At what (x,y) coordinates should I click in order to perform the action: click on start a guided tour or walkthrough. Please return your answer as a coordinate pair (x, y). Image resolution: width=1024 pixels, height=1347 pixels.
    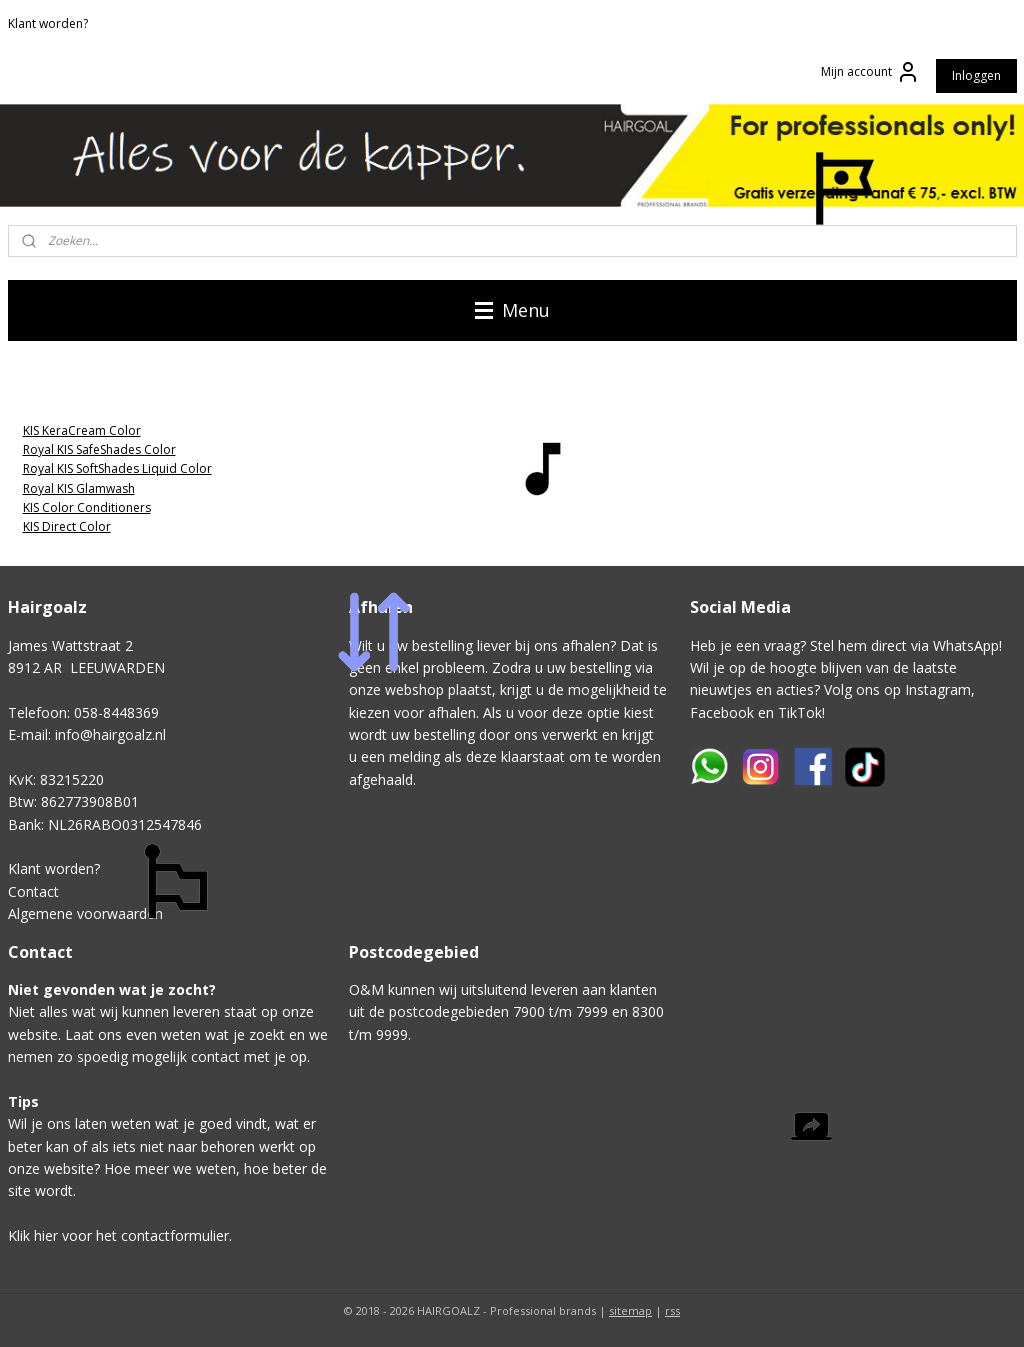
    Looking at the image, I should click on (841, 188).